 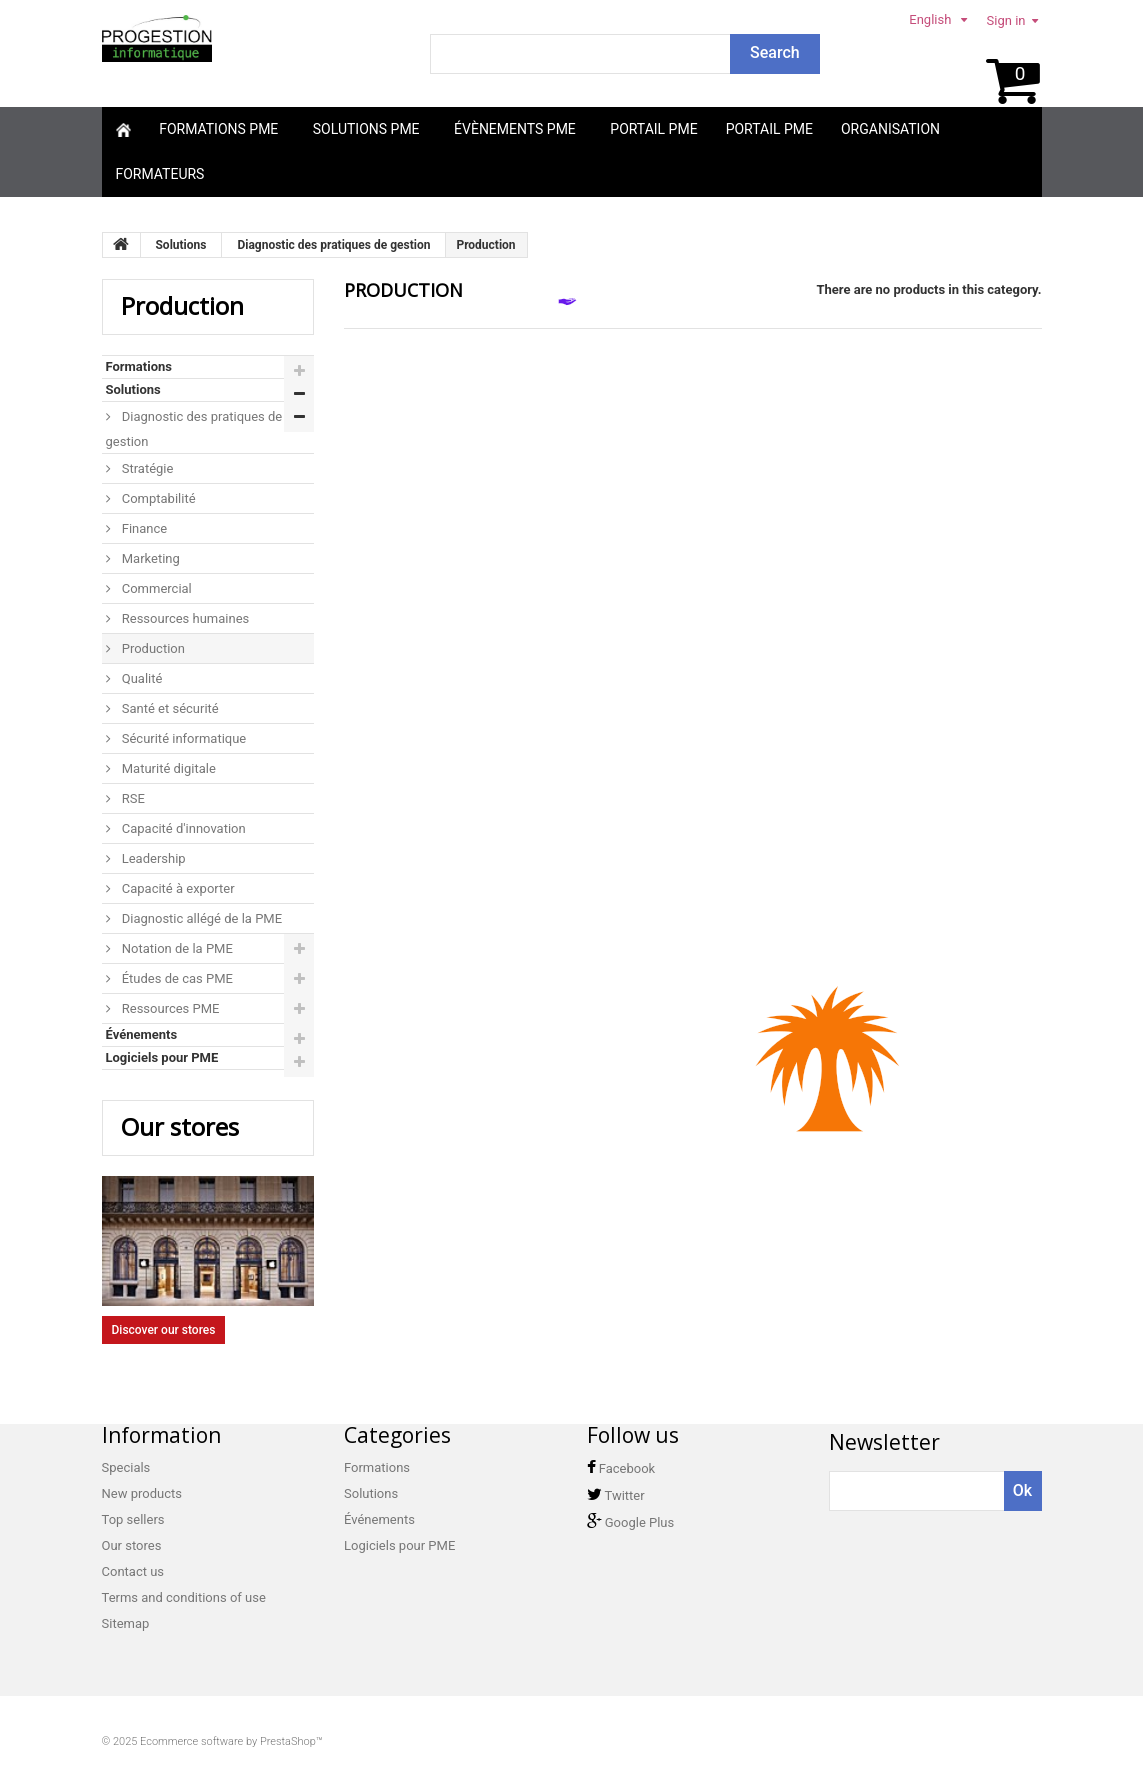 I want to click on indicates a fountain or water feature location, so click(x=828, y=1059).